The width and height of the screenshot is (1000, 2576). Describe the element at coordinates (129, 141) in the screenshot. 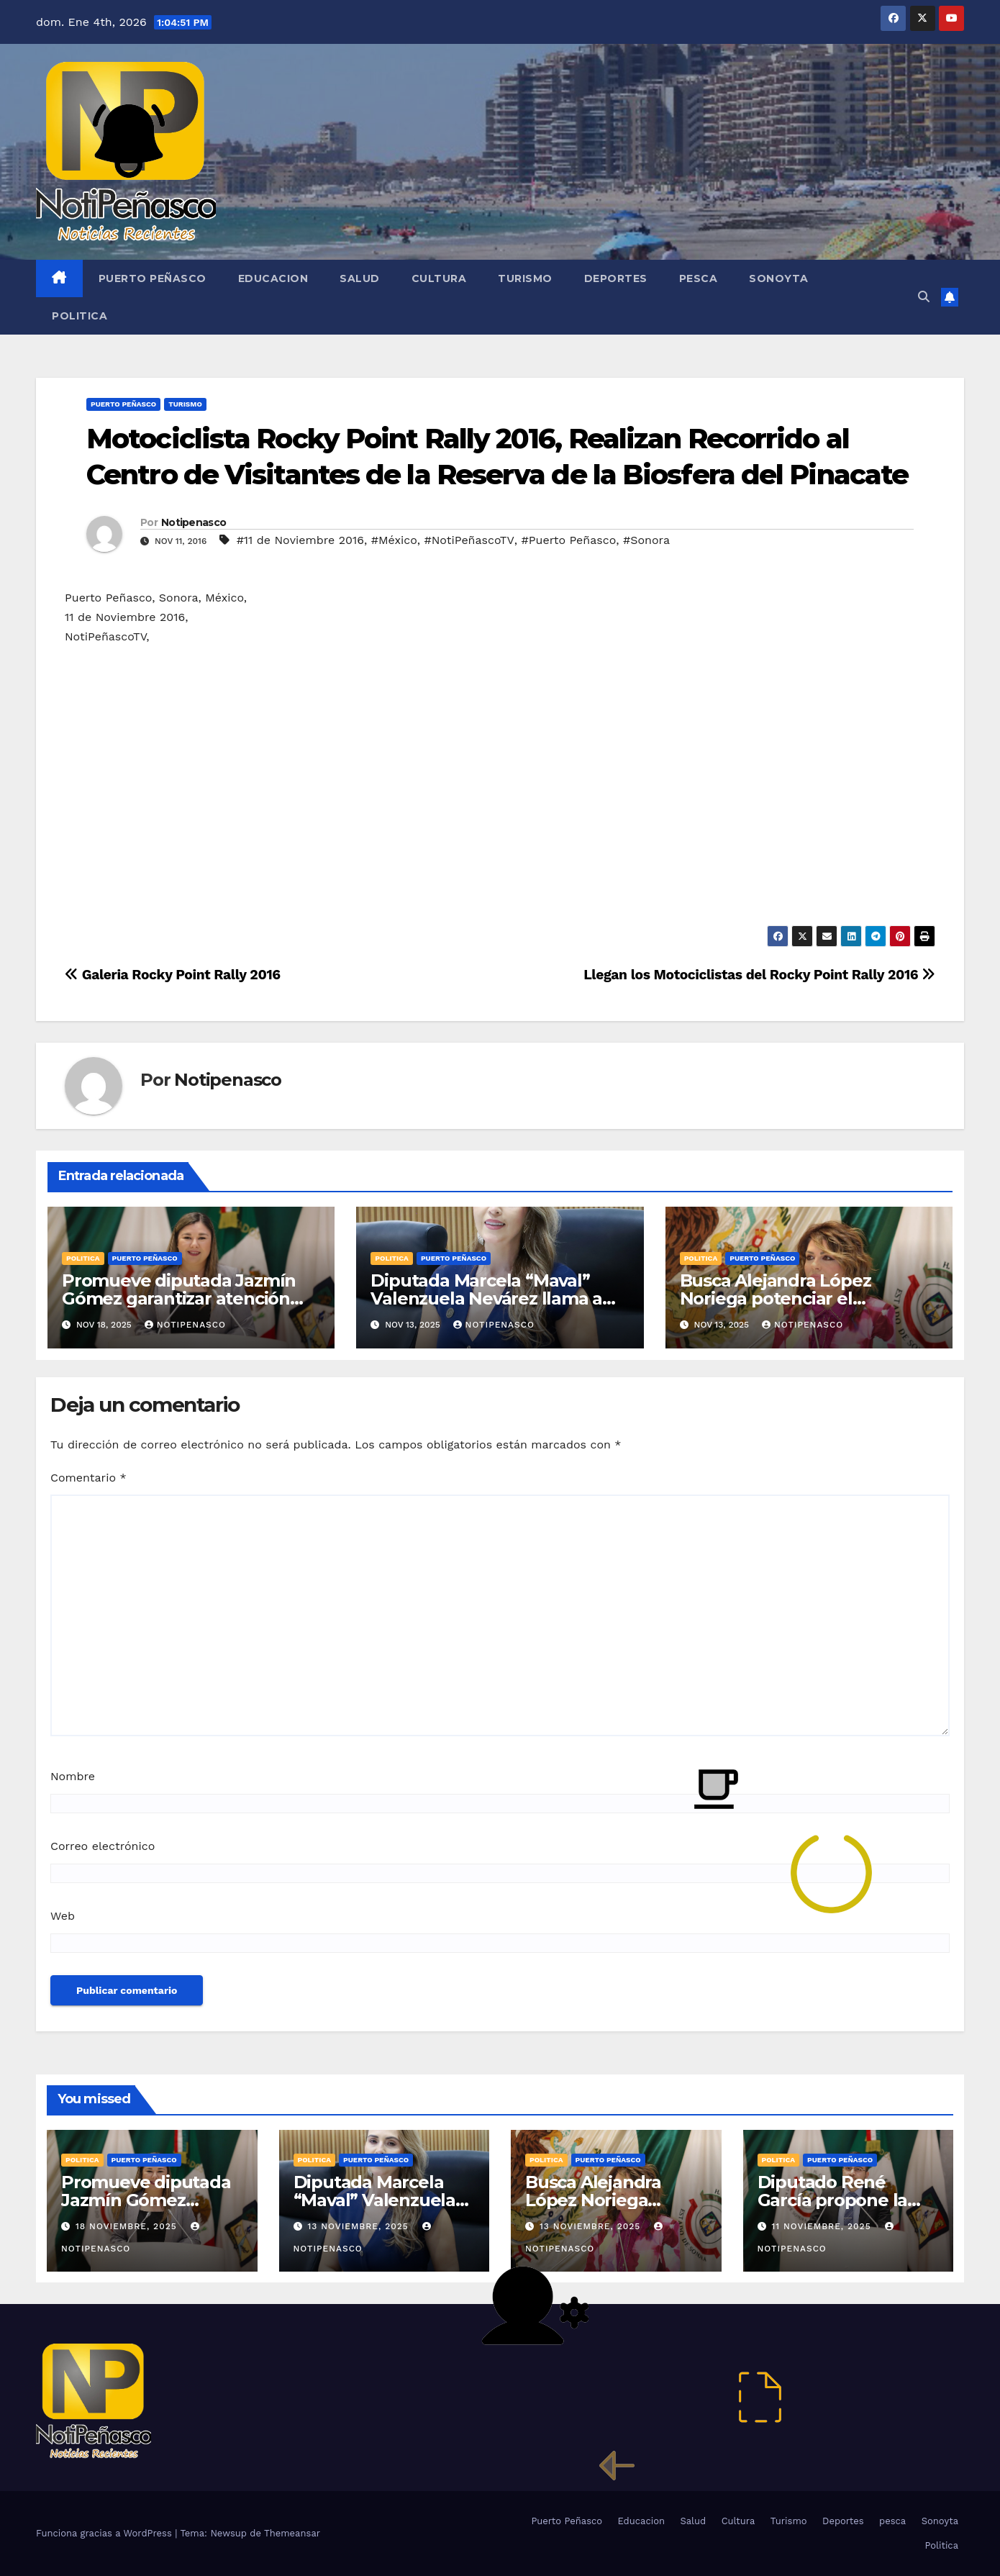

I see `new notification alert` at that location.